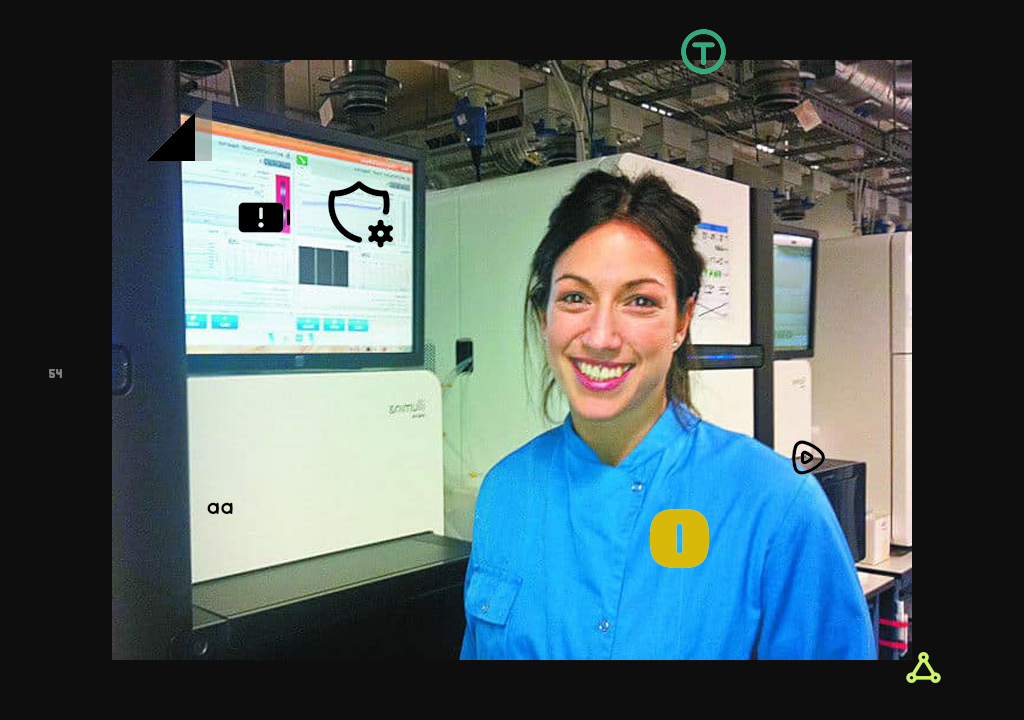  Describe the element at coordinates (263, 217) in the screenshot. I see `indicates low battery warning` at that location.